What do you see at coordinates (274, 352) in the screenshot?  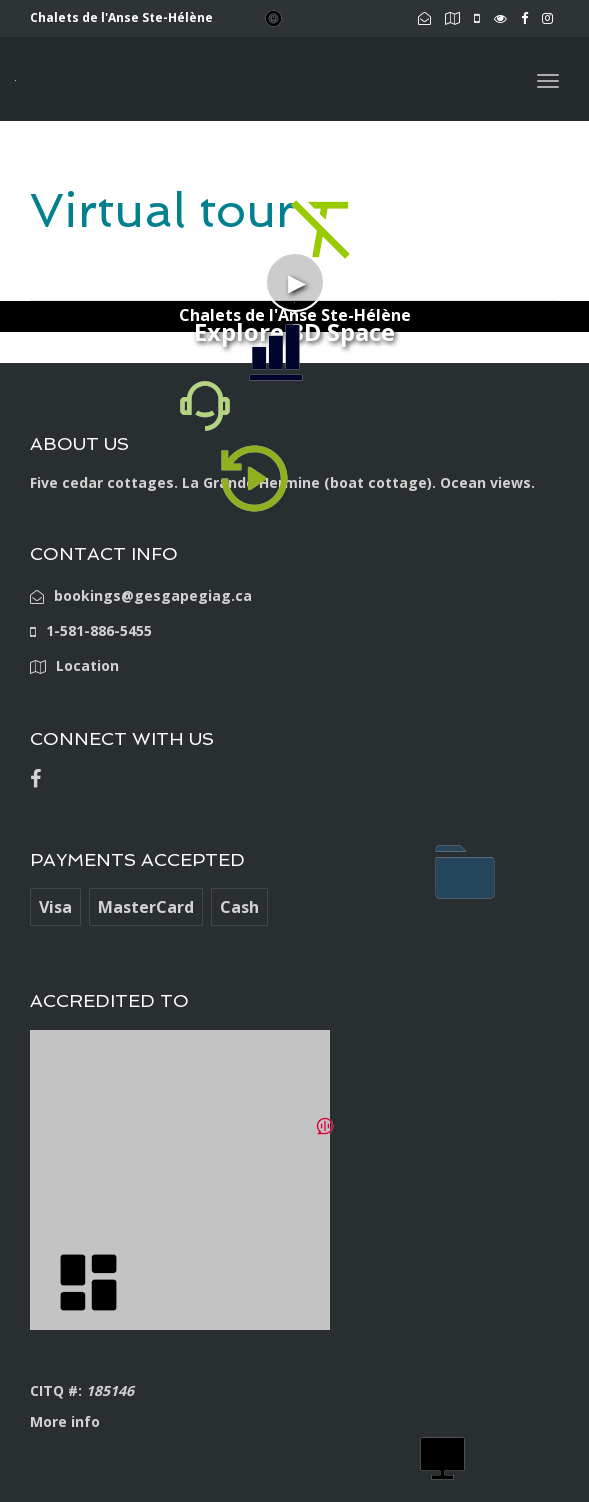 I see `open Apple Numbers spreadsheet app` at bounding box center [274, 352].